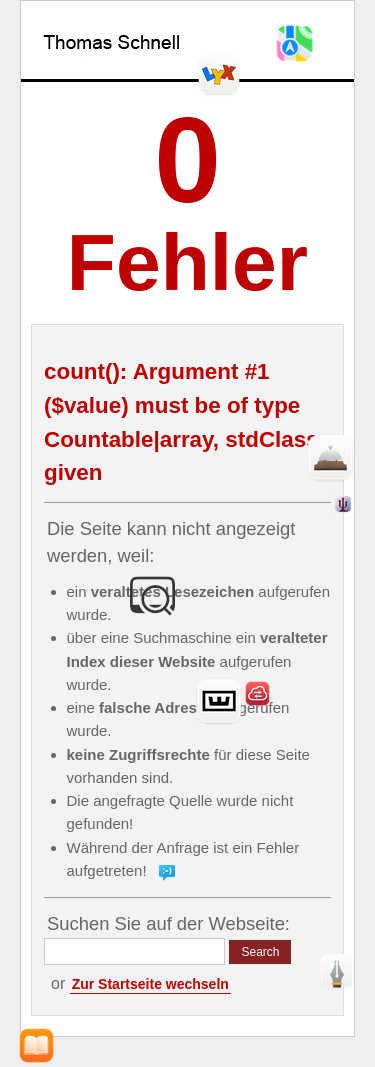 This screenshot has height=1067, width=375. I want to click on open the books app, so click(36, 1045).